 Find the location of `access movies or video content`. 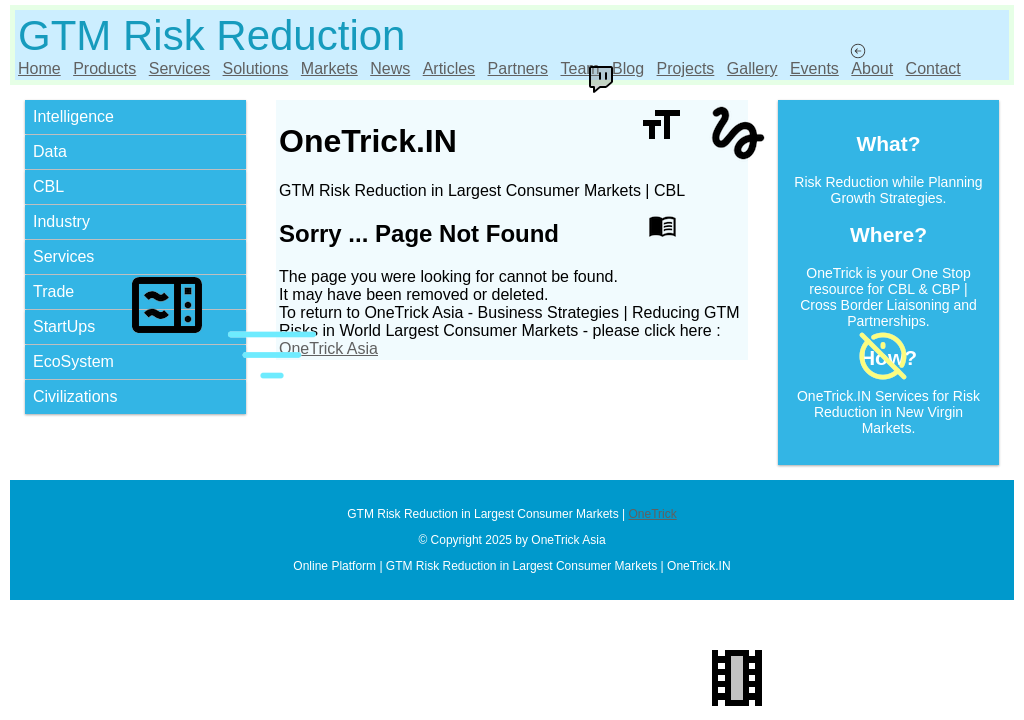

access movies or video content is located at coordinates (737, 678).